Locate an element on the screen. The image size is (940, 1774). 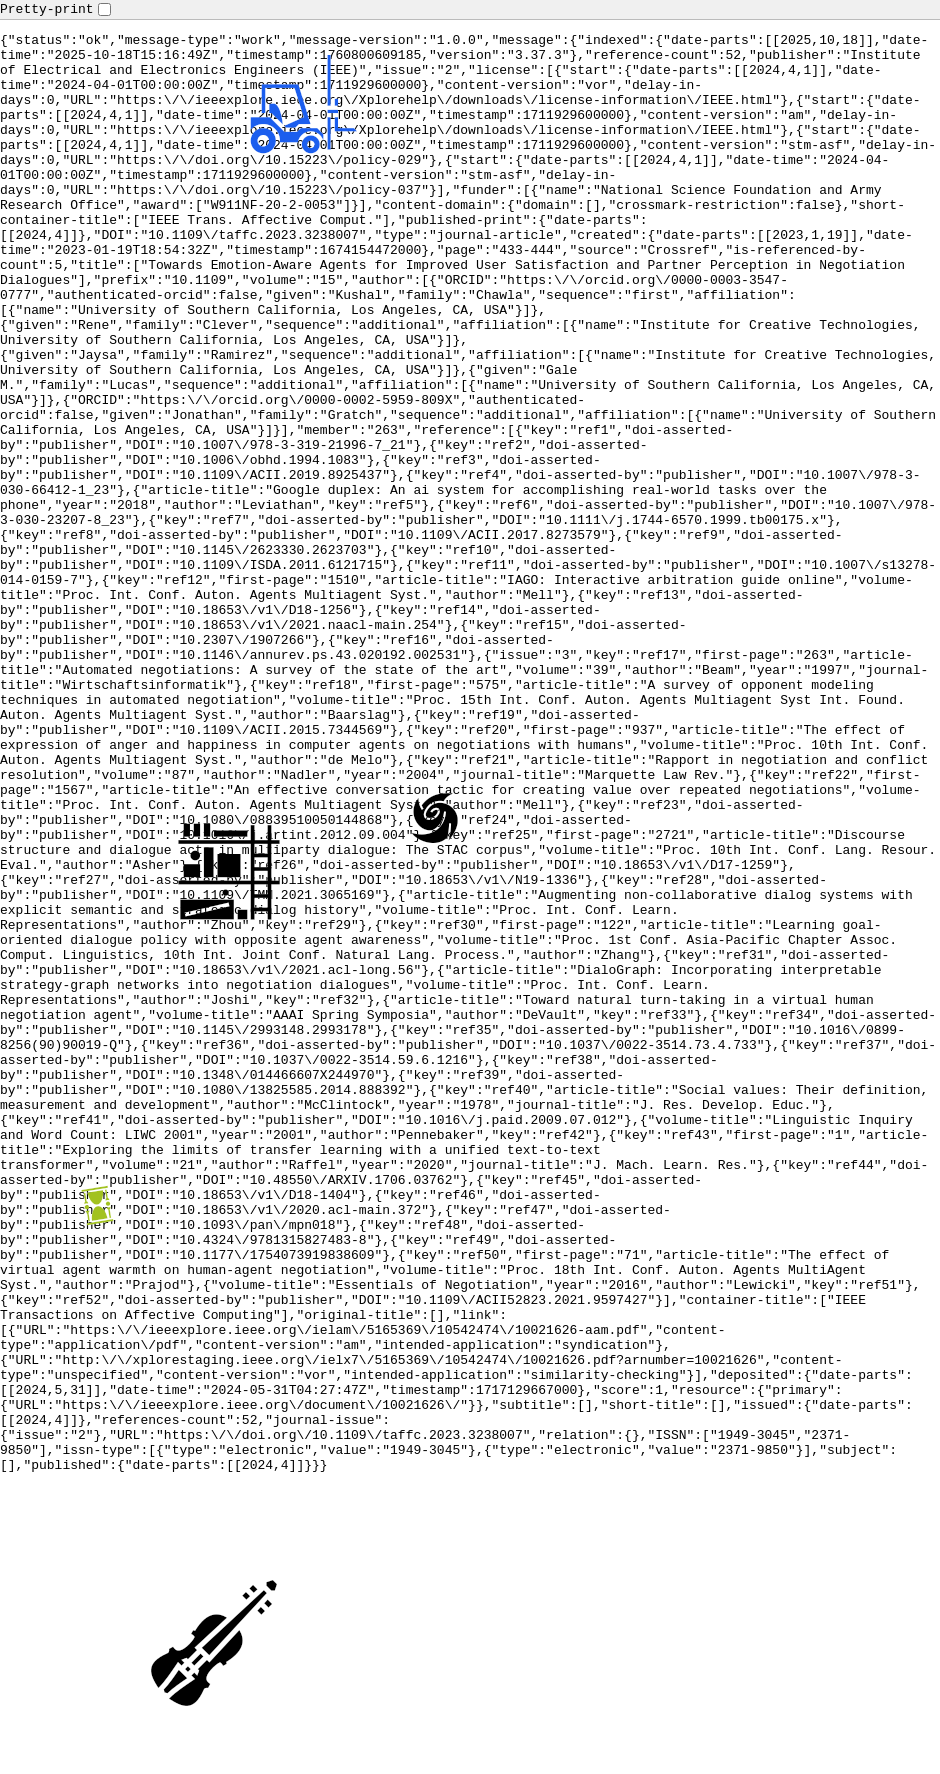
access warehouse inventory management is located at coordinates (229, 869).